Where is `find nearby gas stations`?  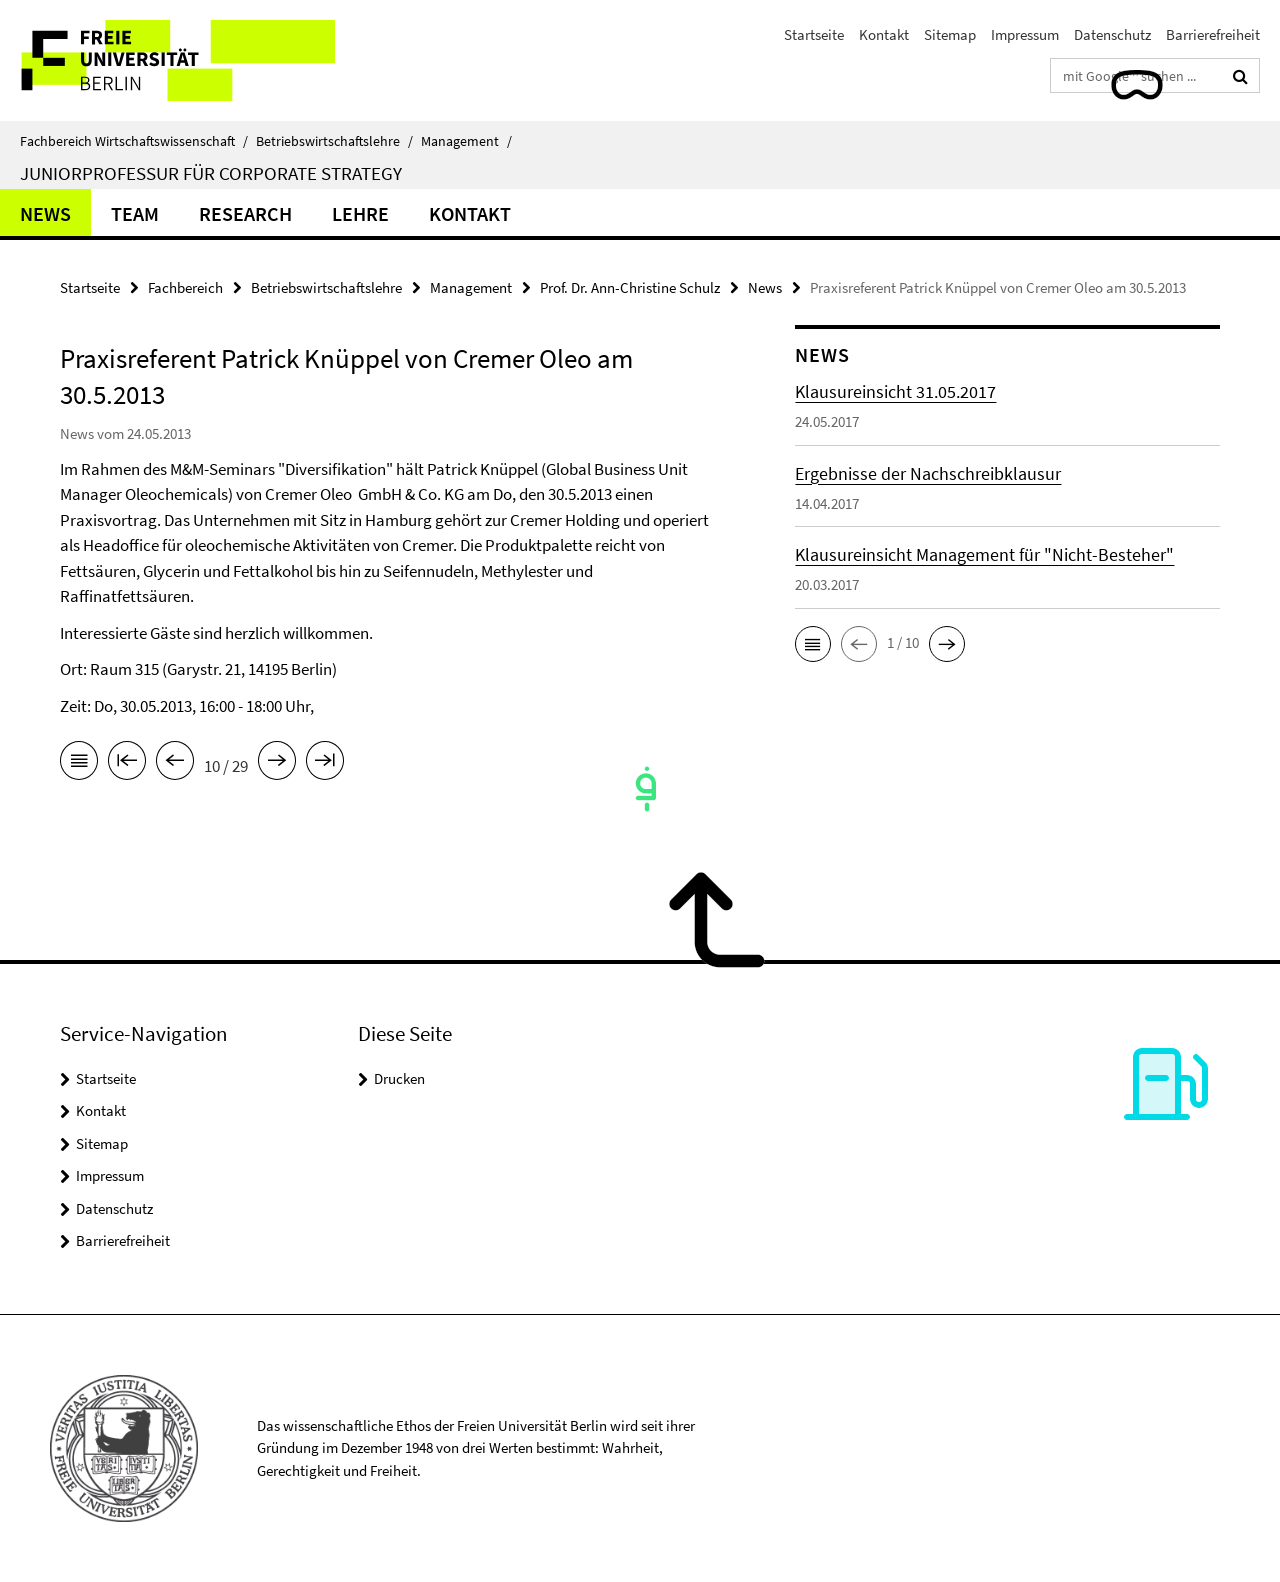
find nearby gas stations is located at coordinates (1163, 1084).